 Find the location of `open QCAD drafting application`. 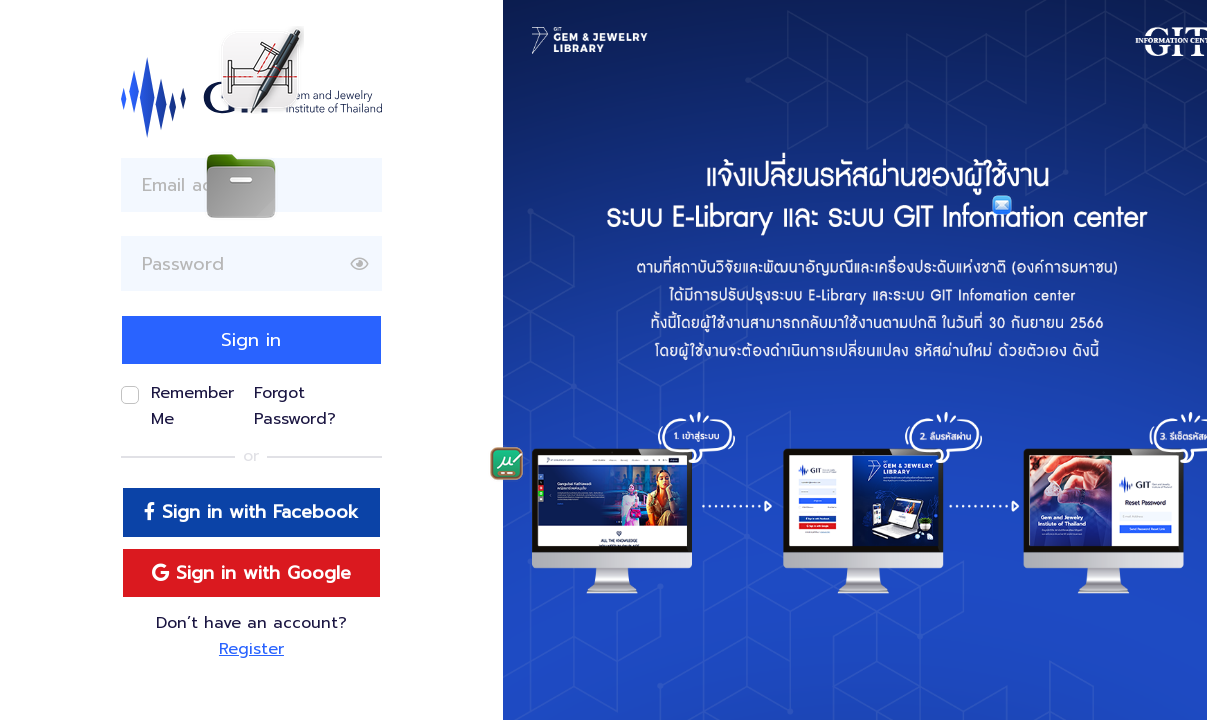

open QCAD drafting application is located at coordinates (260, 70).